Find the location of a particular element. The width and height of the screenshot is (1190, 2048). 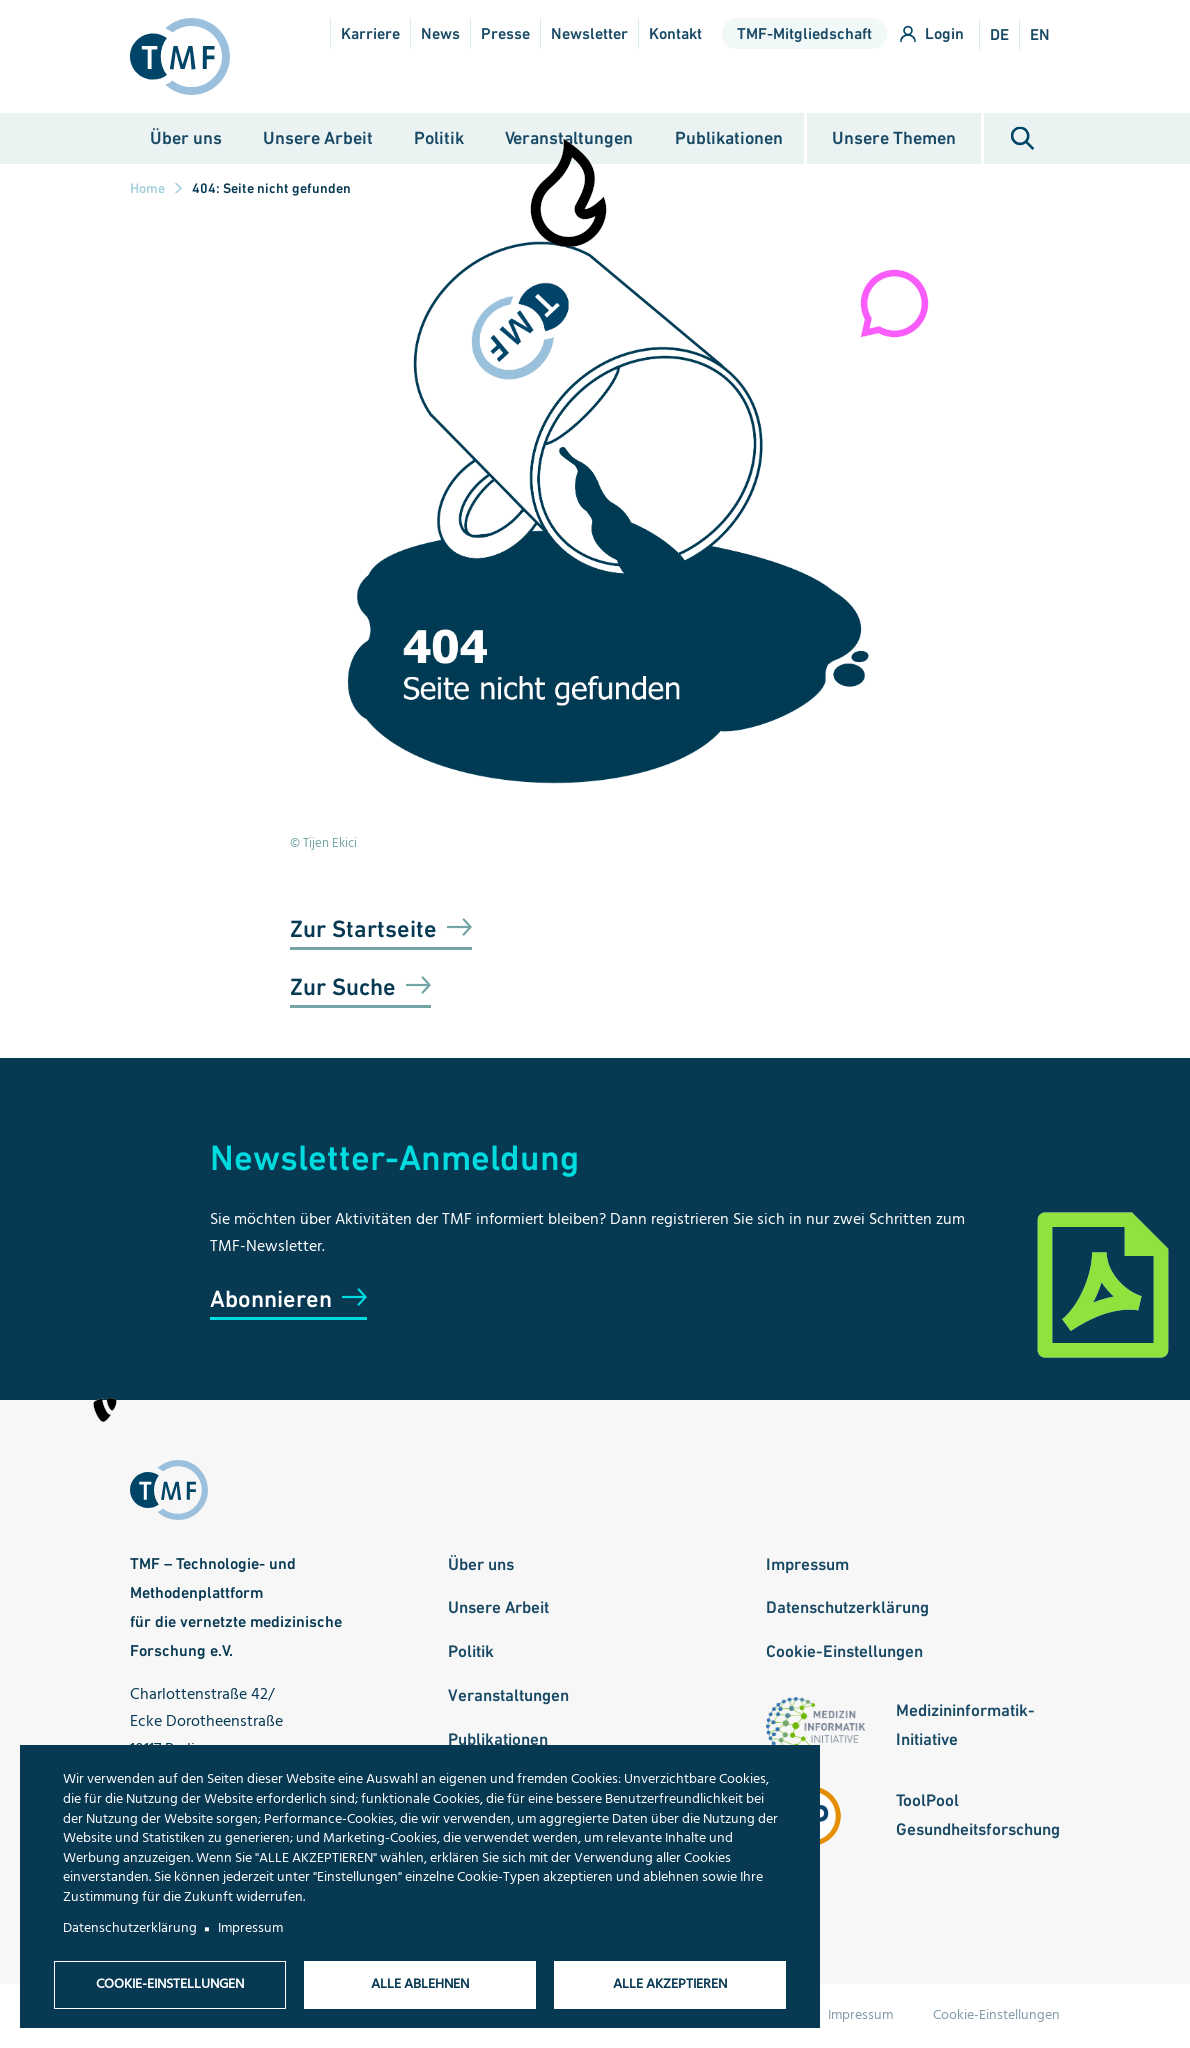

open chat or messaging is located at coordinates (894, 303).